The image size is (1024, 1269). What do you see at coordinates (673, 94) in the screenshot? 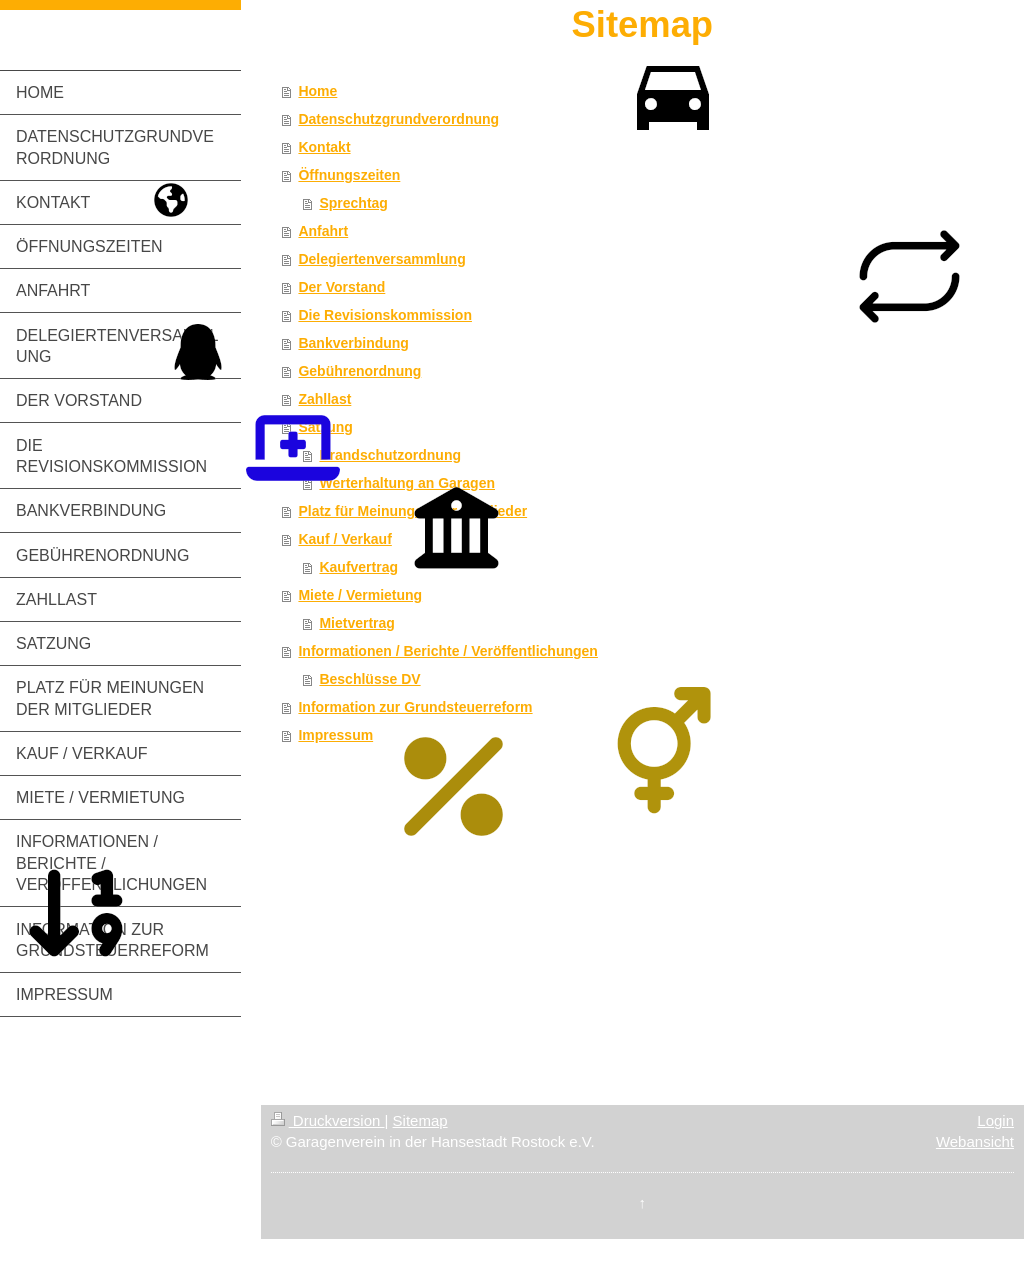
I see `get driving directions` at bounding box center [673, 94].